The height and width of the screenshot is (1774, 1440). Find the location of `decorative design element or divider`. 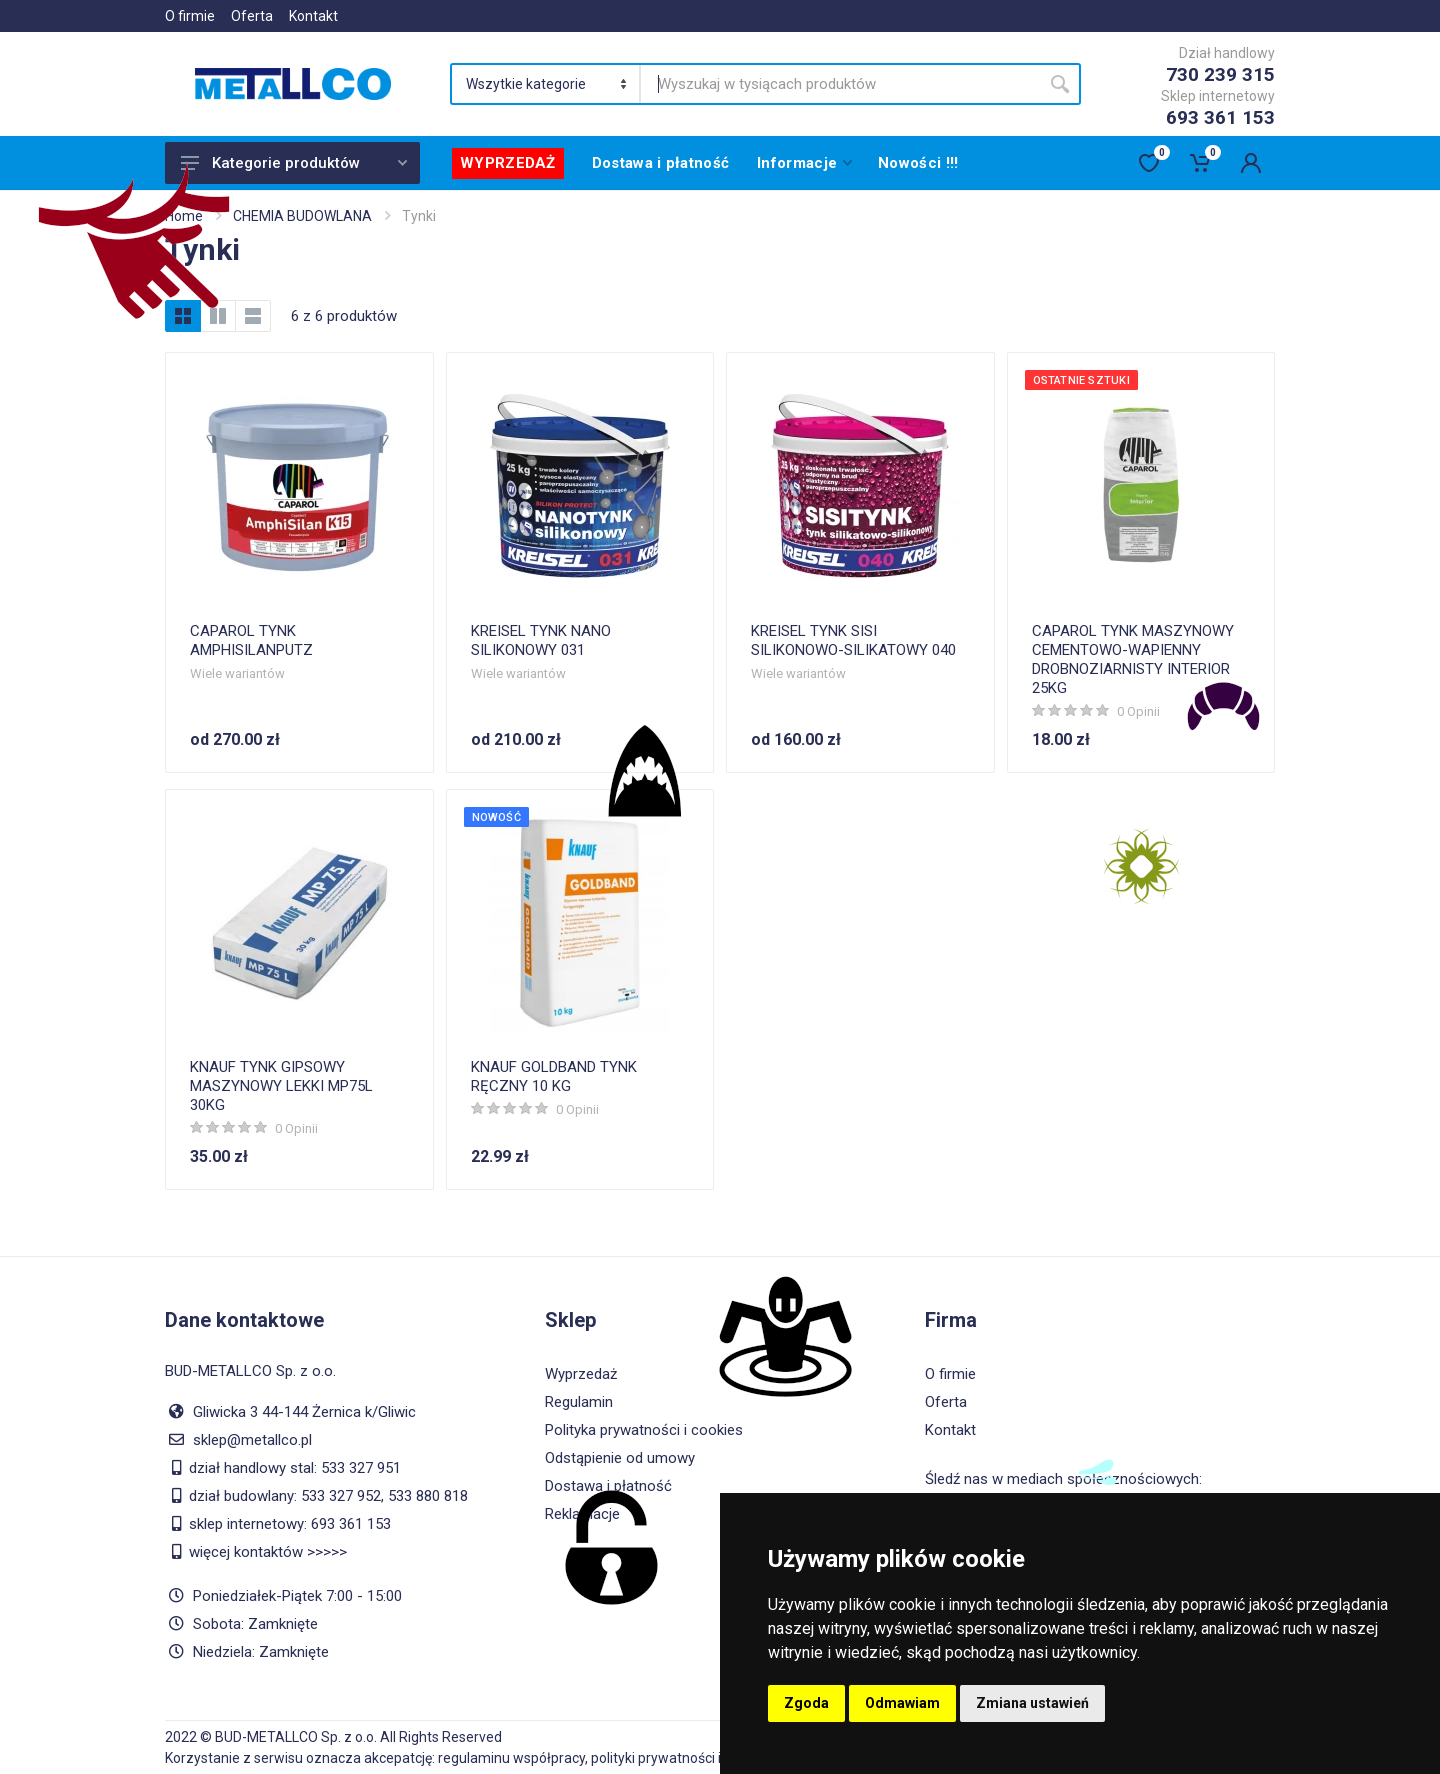

decorative design element or divider is located at coordinates (1141, 866).